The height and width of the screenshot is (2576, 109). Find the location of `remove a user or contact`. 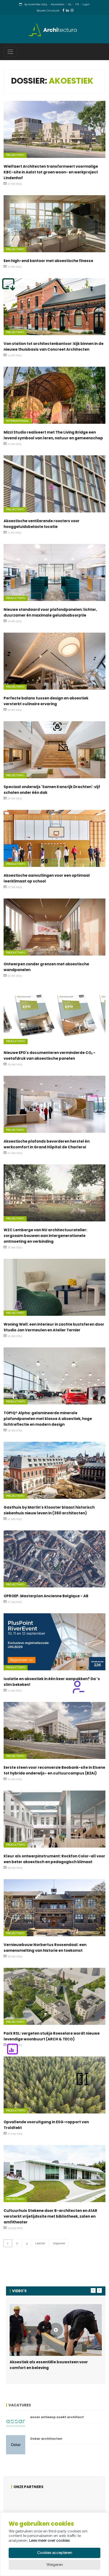

remove a user or contact is located at coordinates (77, 1687).